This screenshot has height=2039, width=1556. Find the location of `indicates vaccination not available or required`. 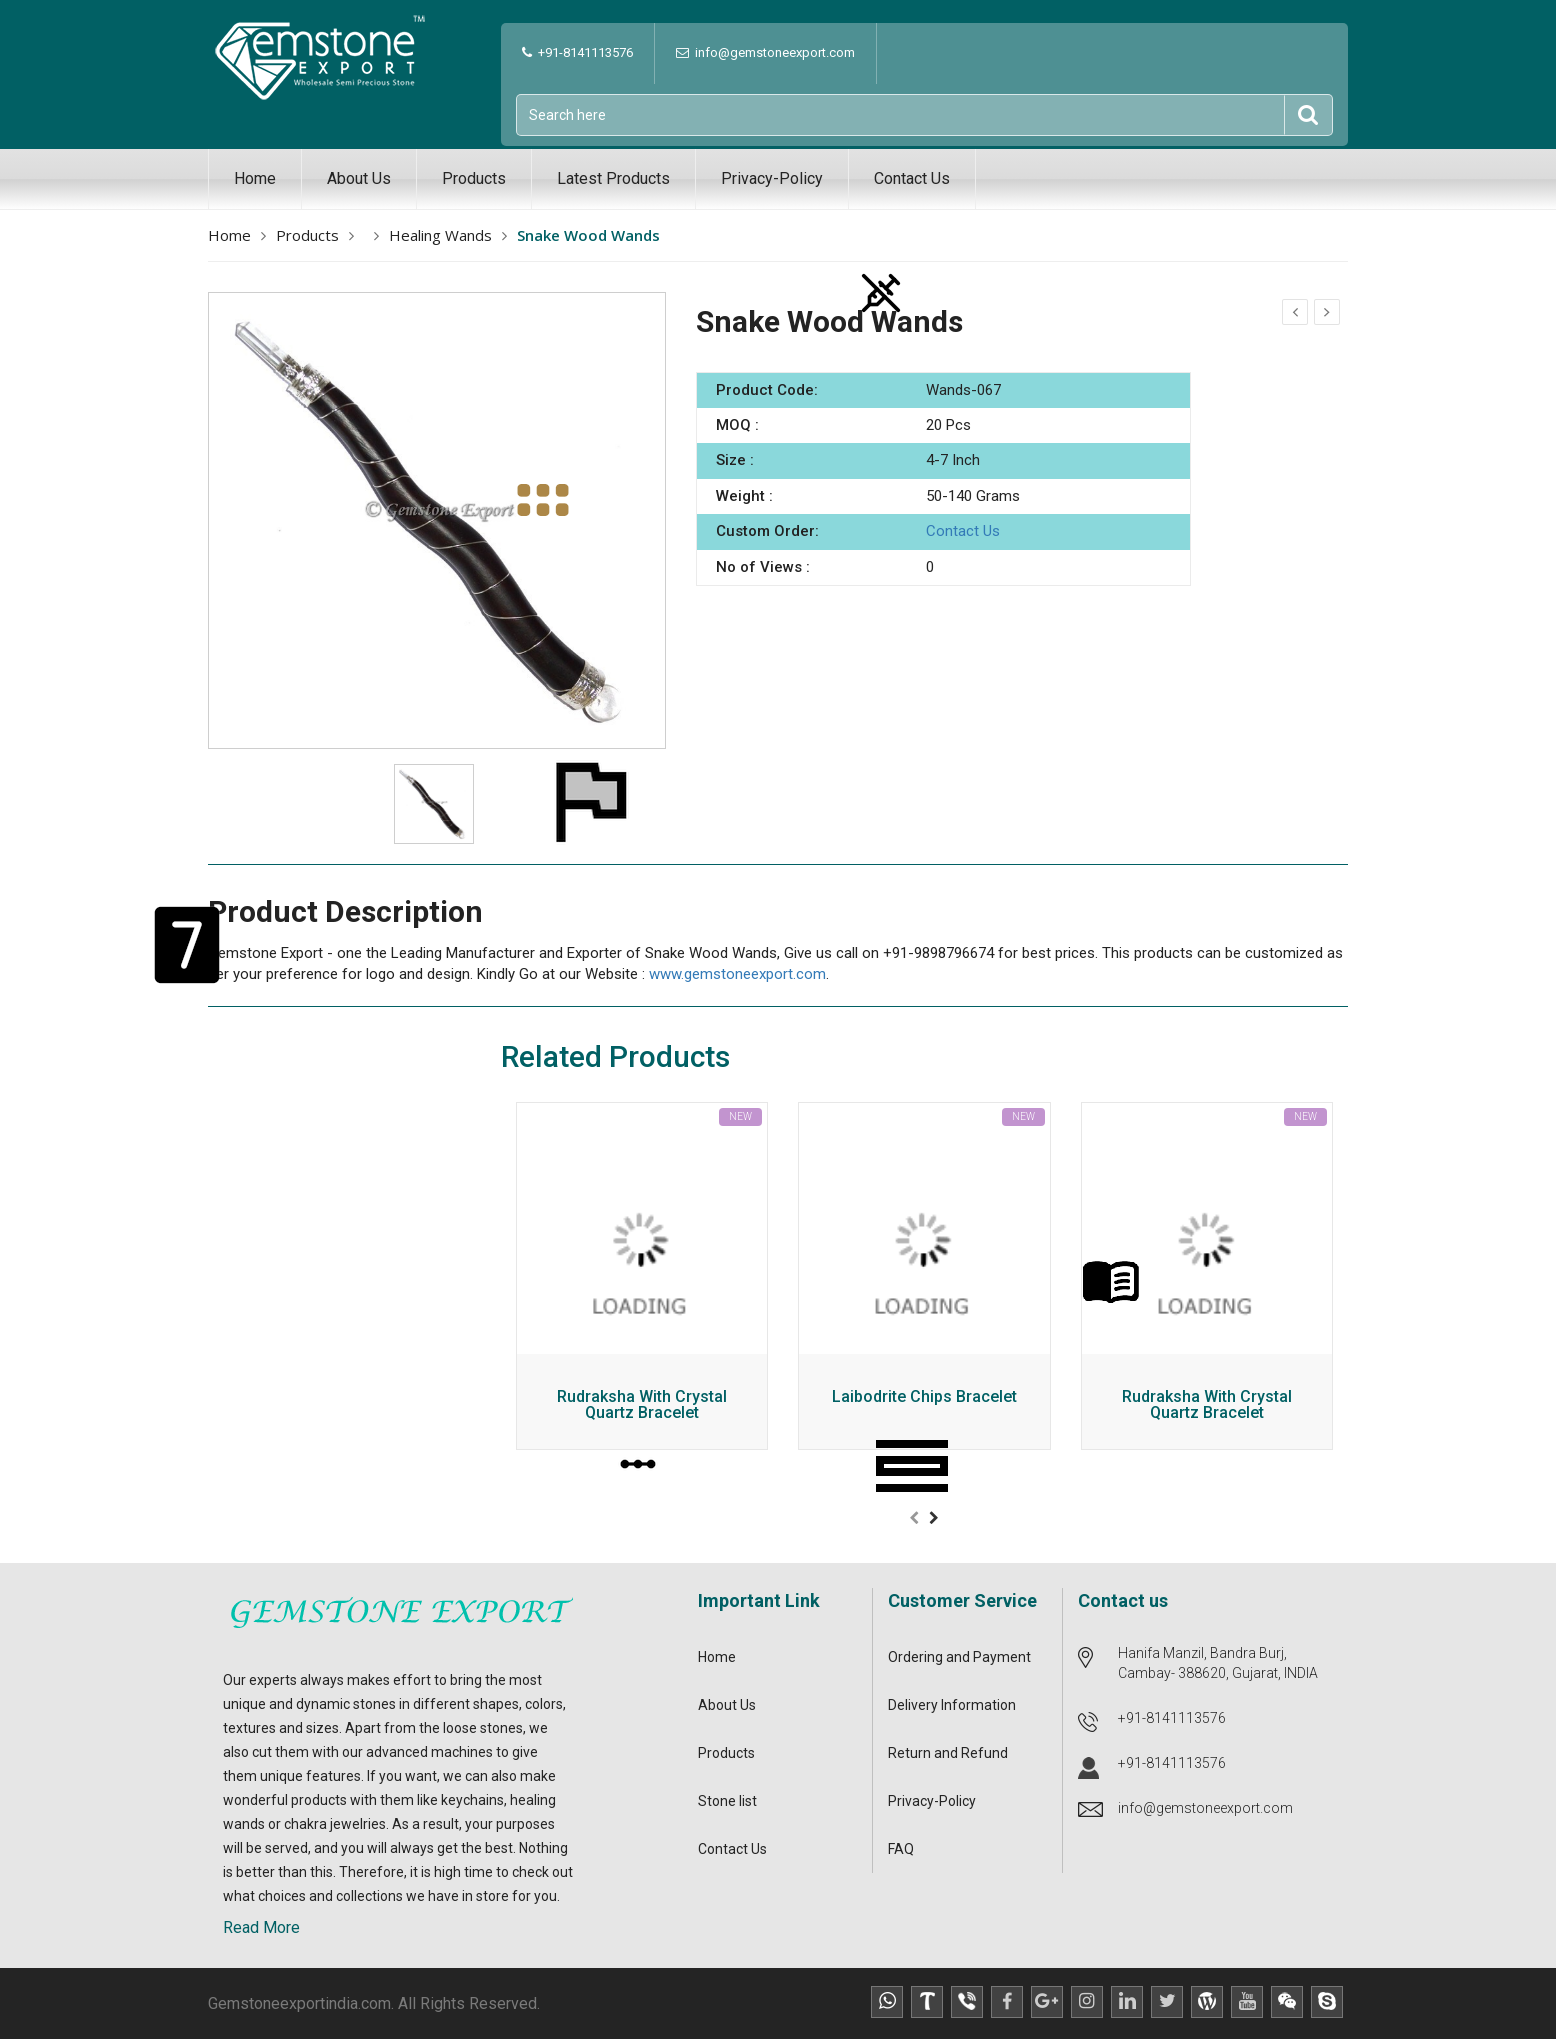

indicates vaccination not available or required is located at coordinates (881, 293).